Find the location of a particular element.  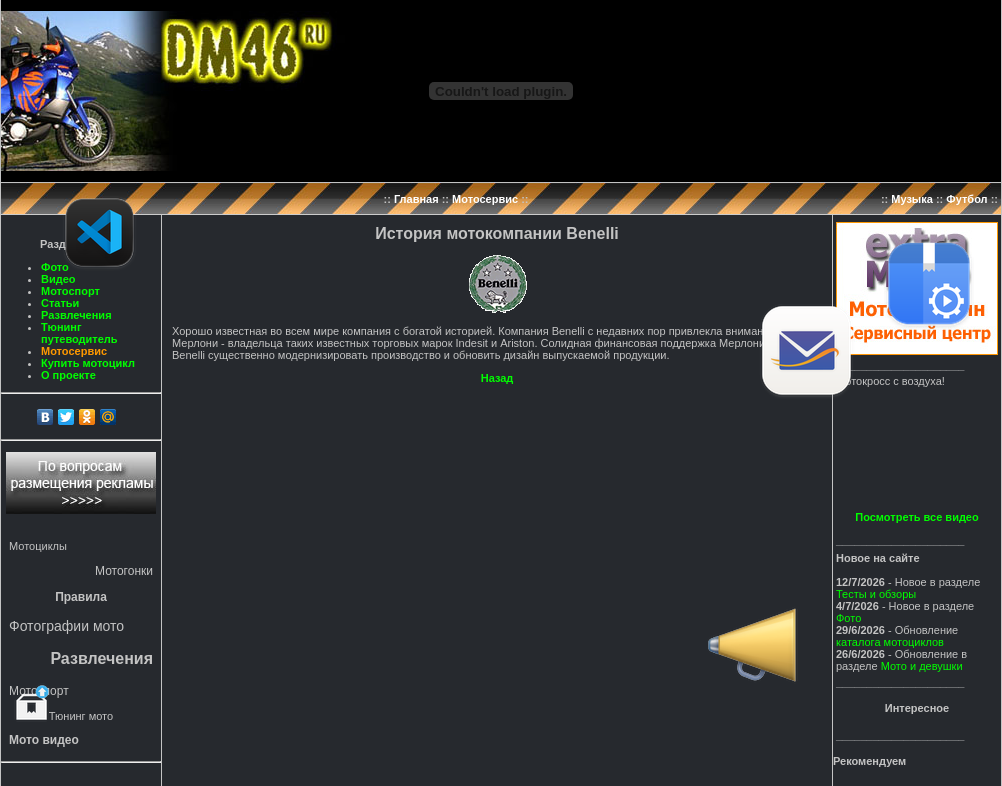

access automator actions or workflows is located at coordinates (753, 644).